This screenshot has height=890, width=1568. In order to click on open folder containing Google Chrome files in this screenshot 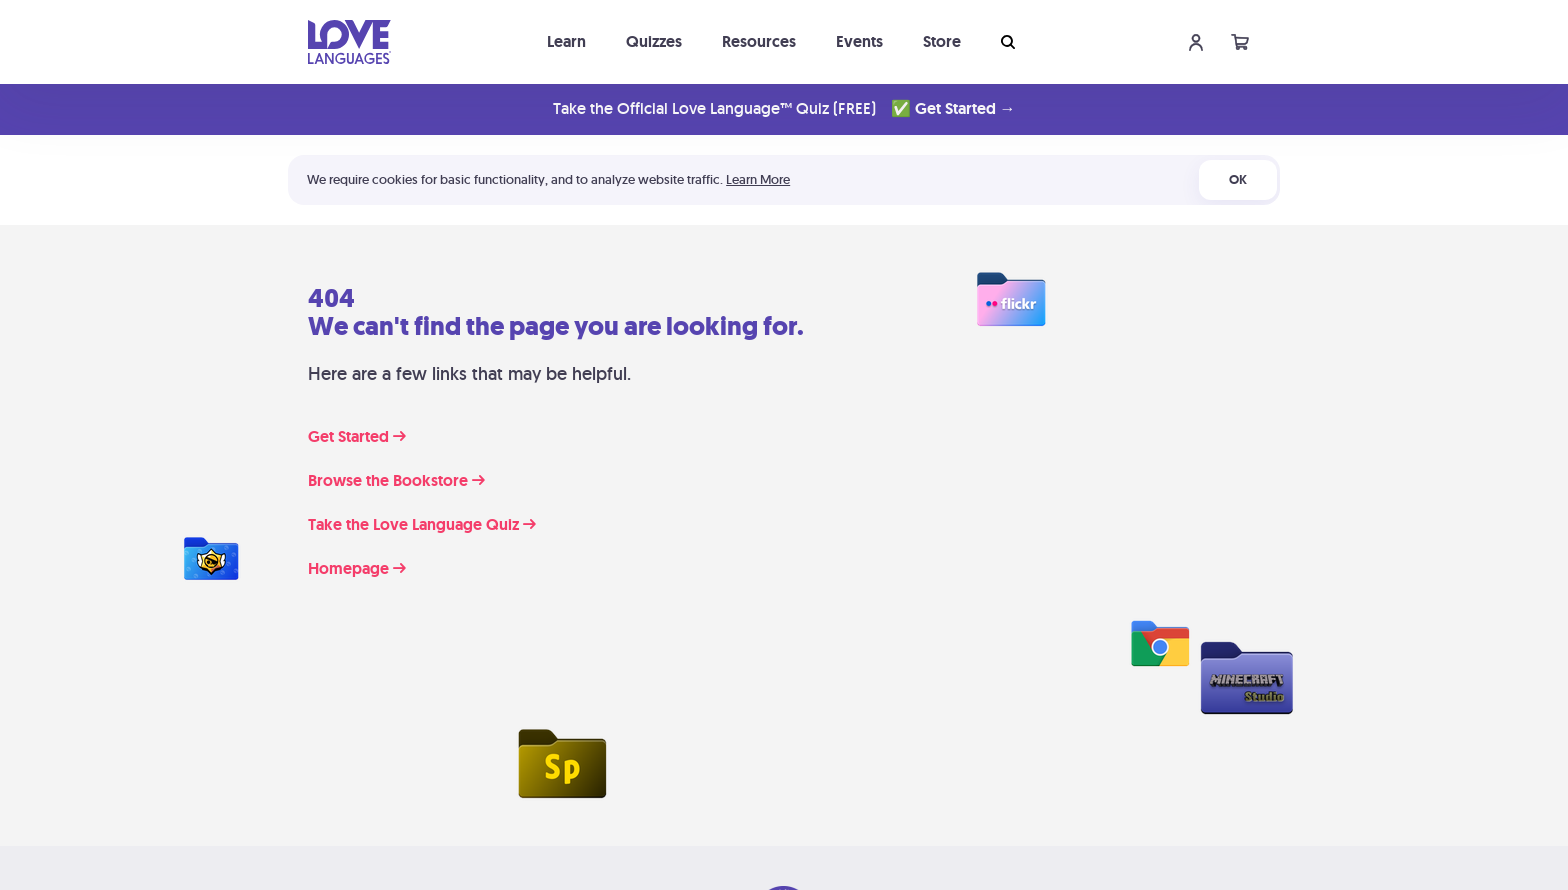, I will do `click(1160, 645)`.